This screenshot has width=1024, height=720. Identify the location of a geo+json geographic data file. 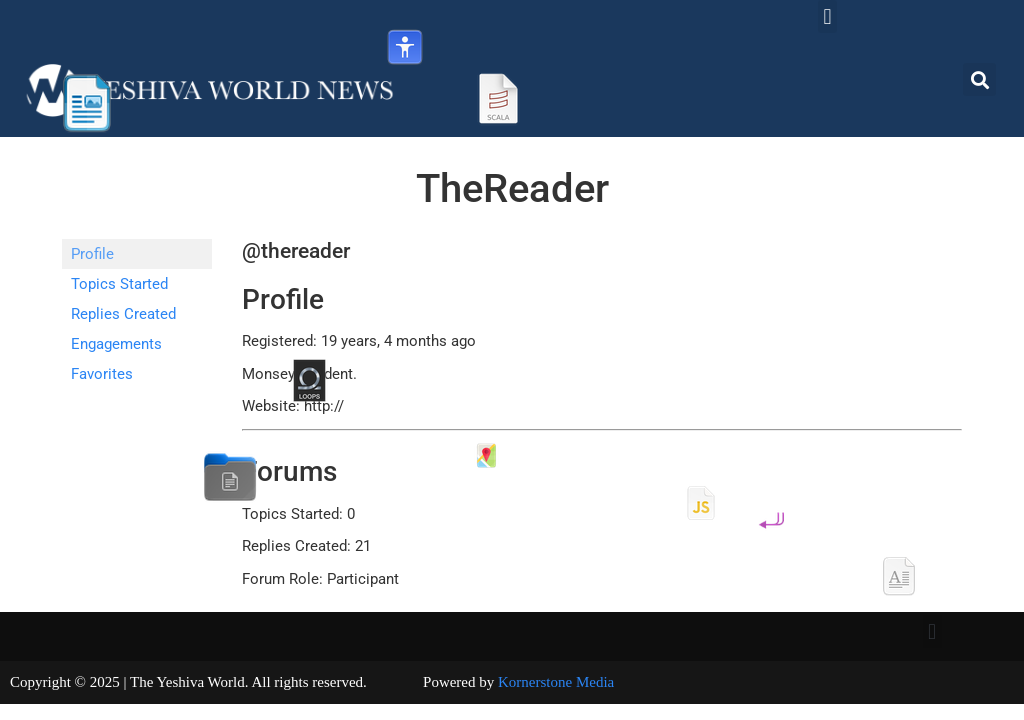
(486, 455).